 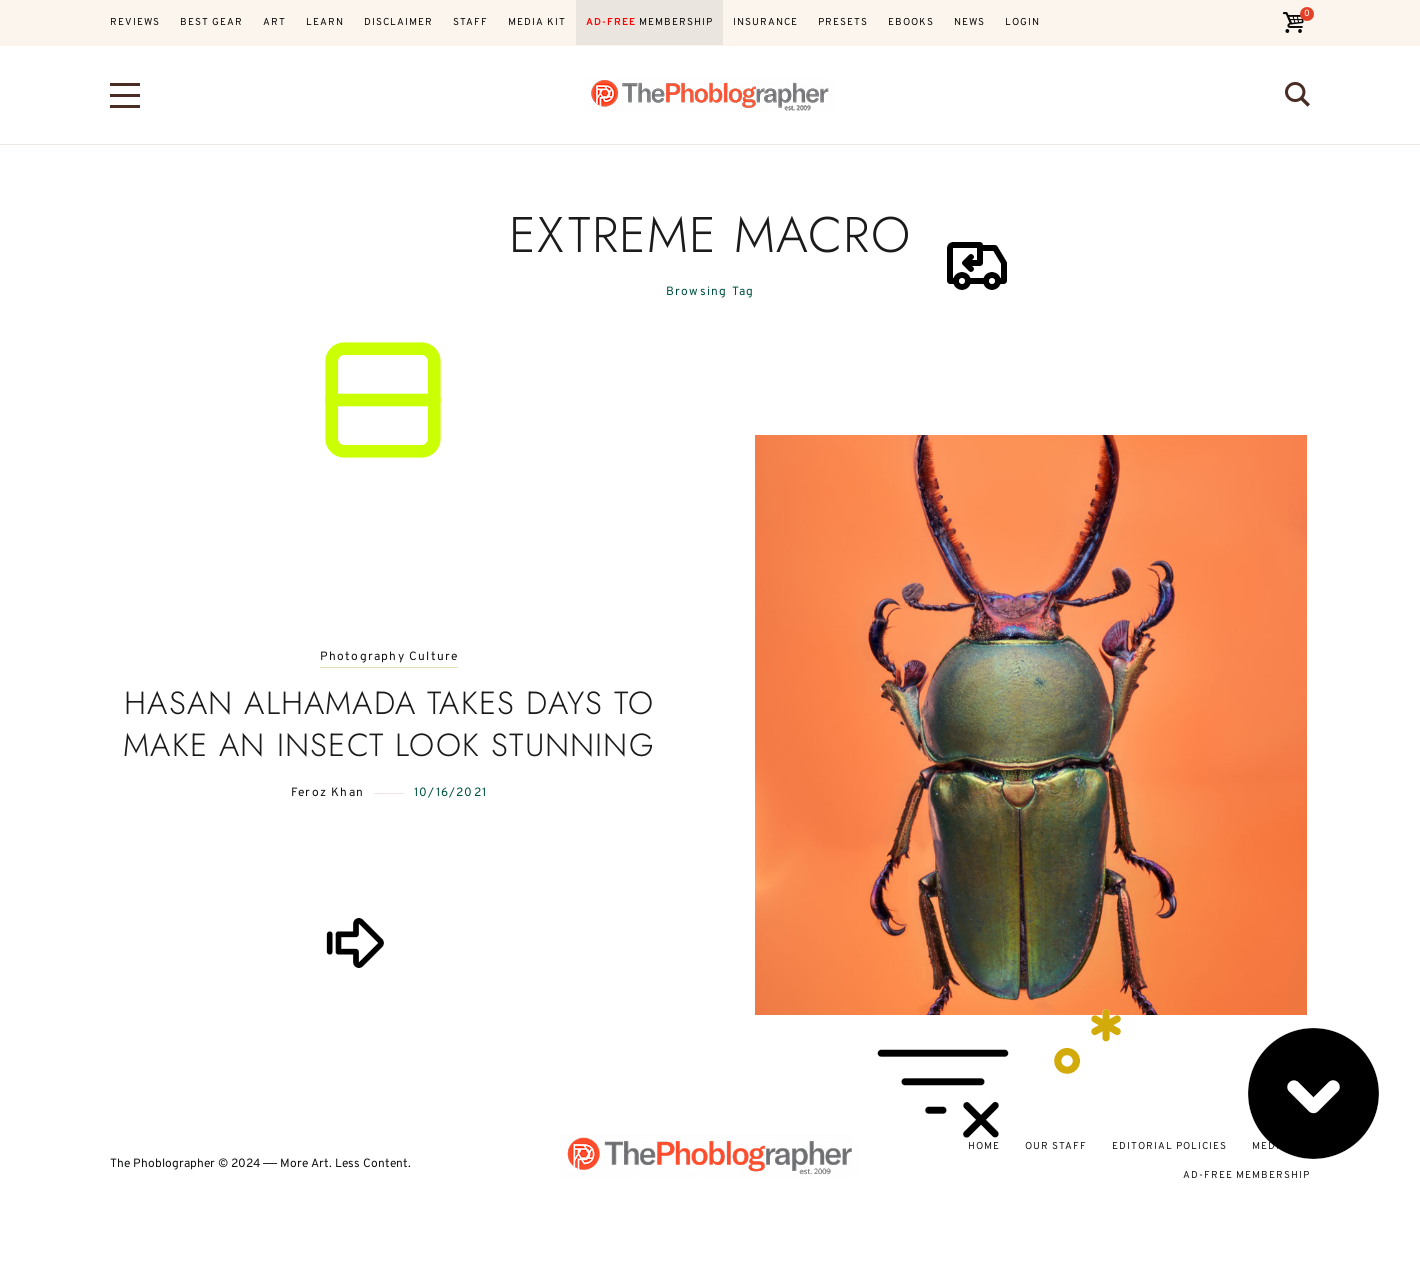 What do you see at coordinates (356, 943) in the screenshot?
I see `go to next step or page` at bounding box center [356, 943].